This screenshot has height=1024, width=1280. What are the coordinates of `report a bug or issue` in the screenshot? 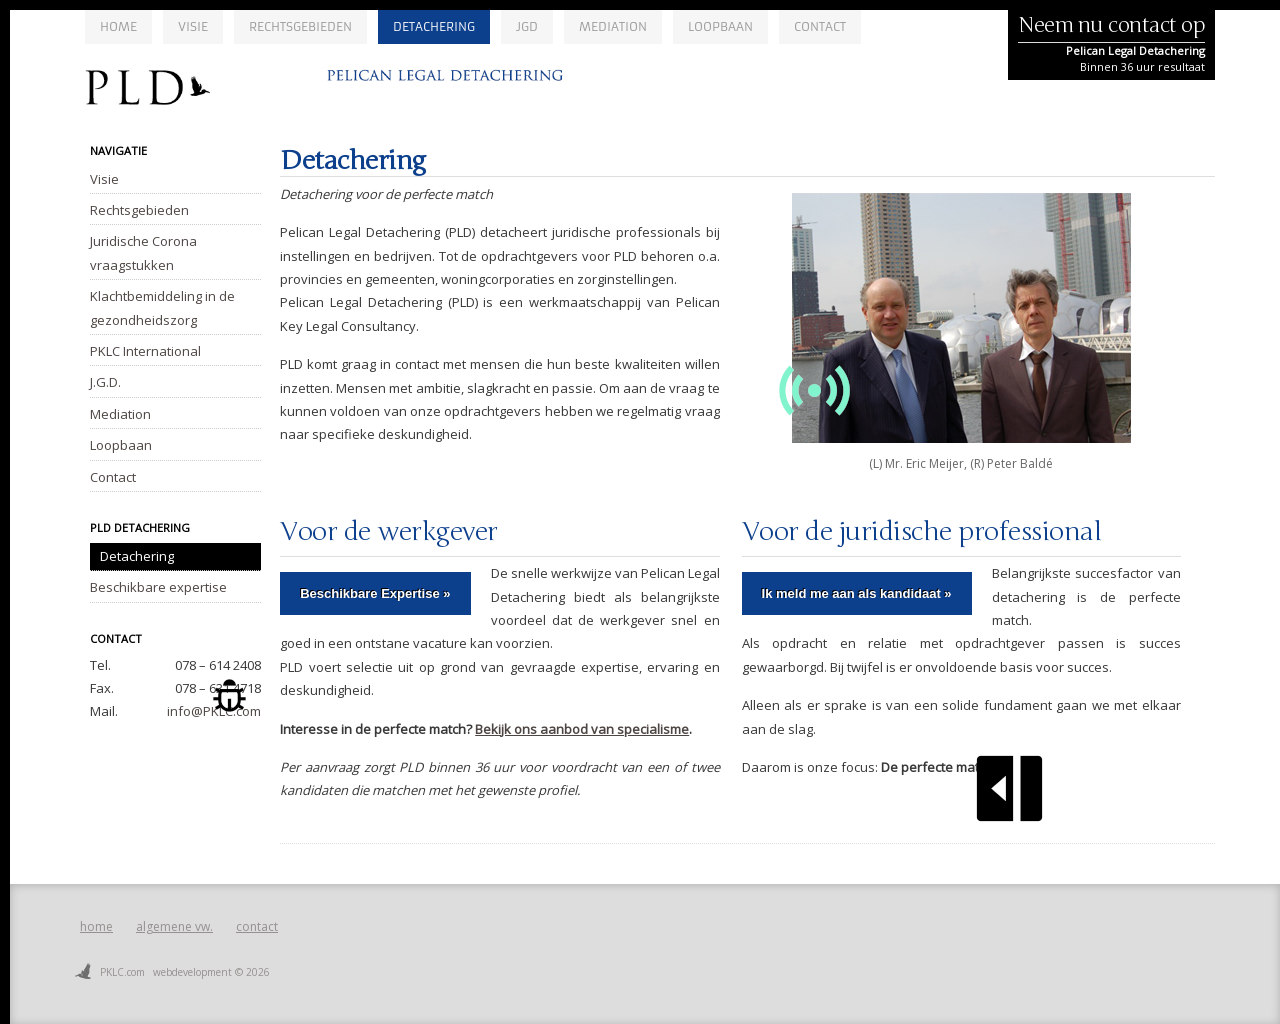 It's located at (229, 695).